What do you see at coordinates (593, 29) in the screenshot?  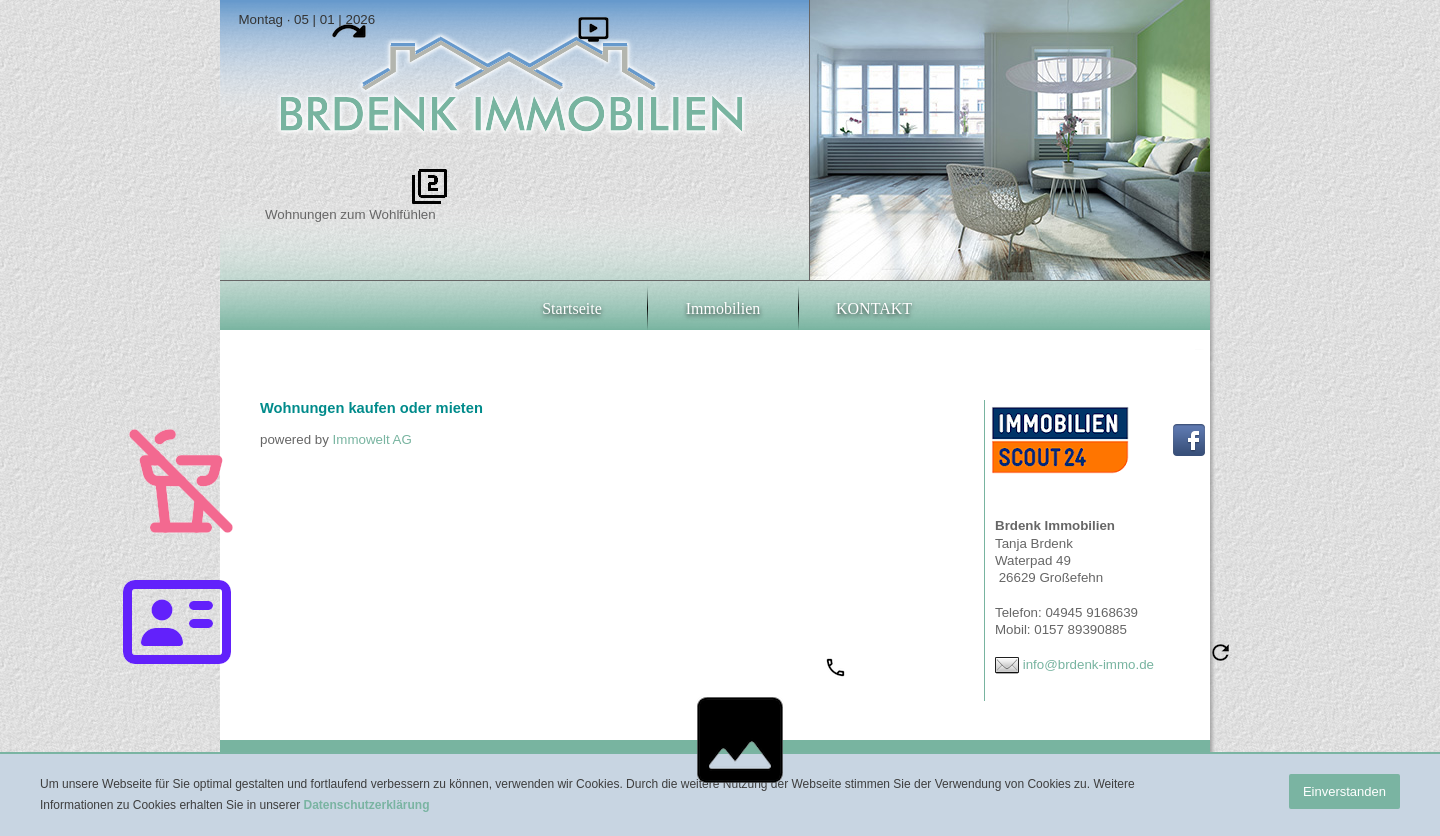 I see `access video on demand or streaming content` at bounding box center [593, 29].